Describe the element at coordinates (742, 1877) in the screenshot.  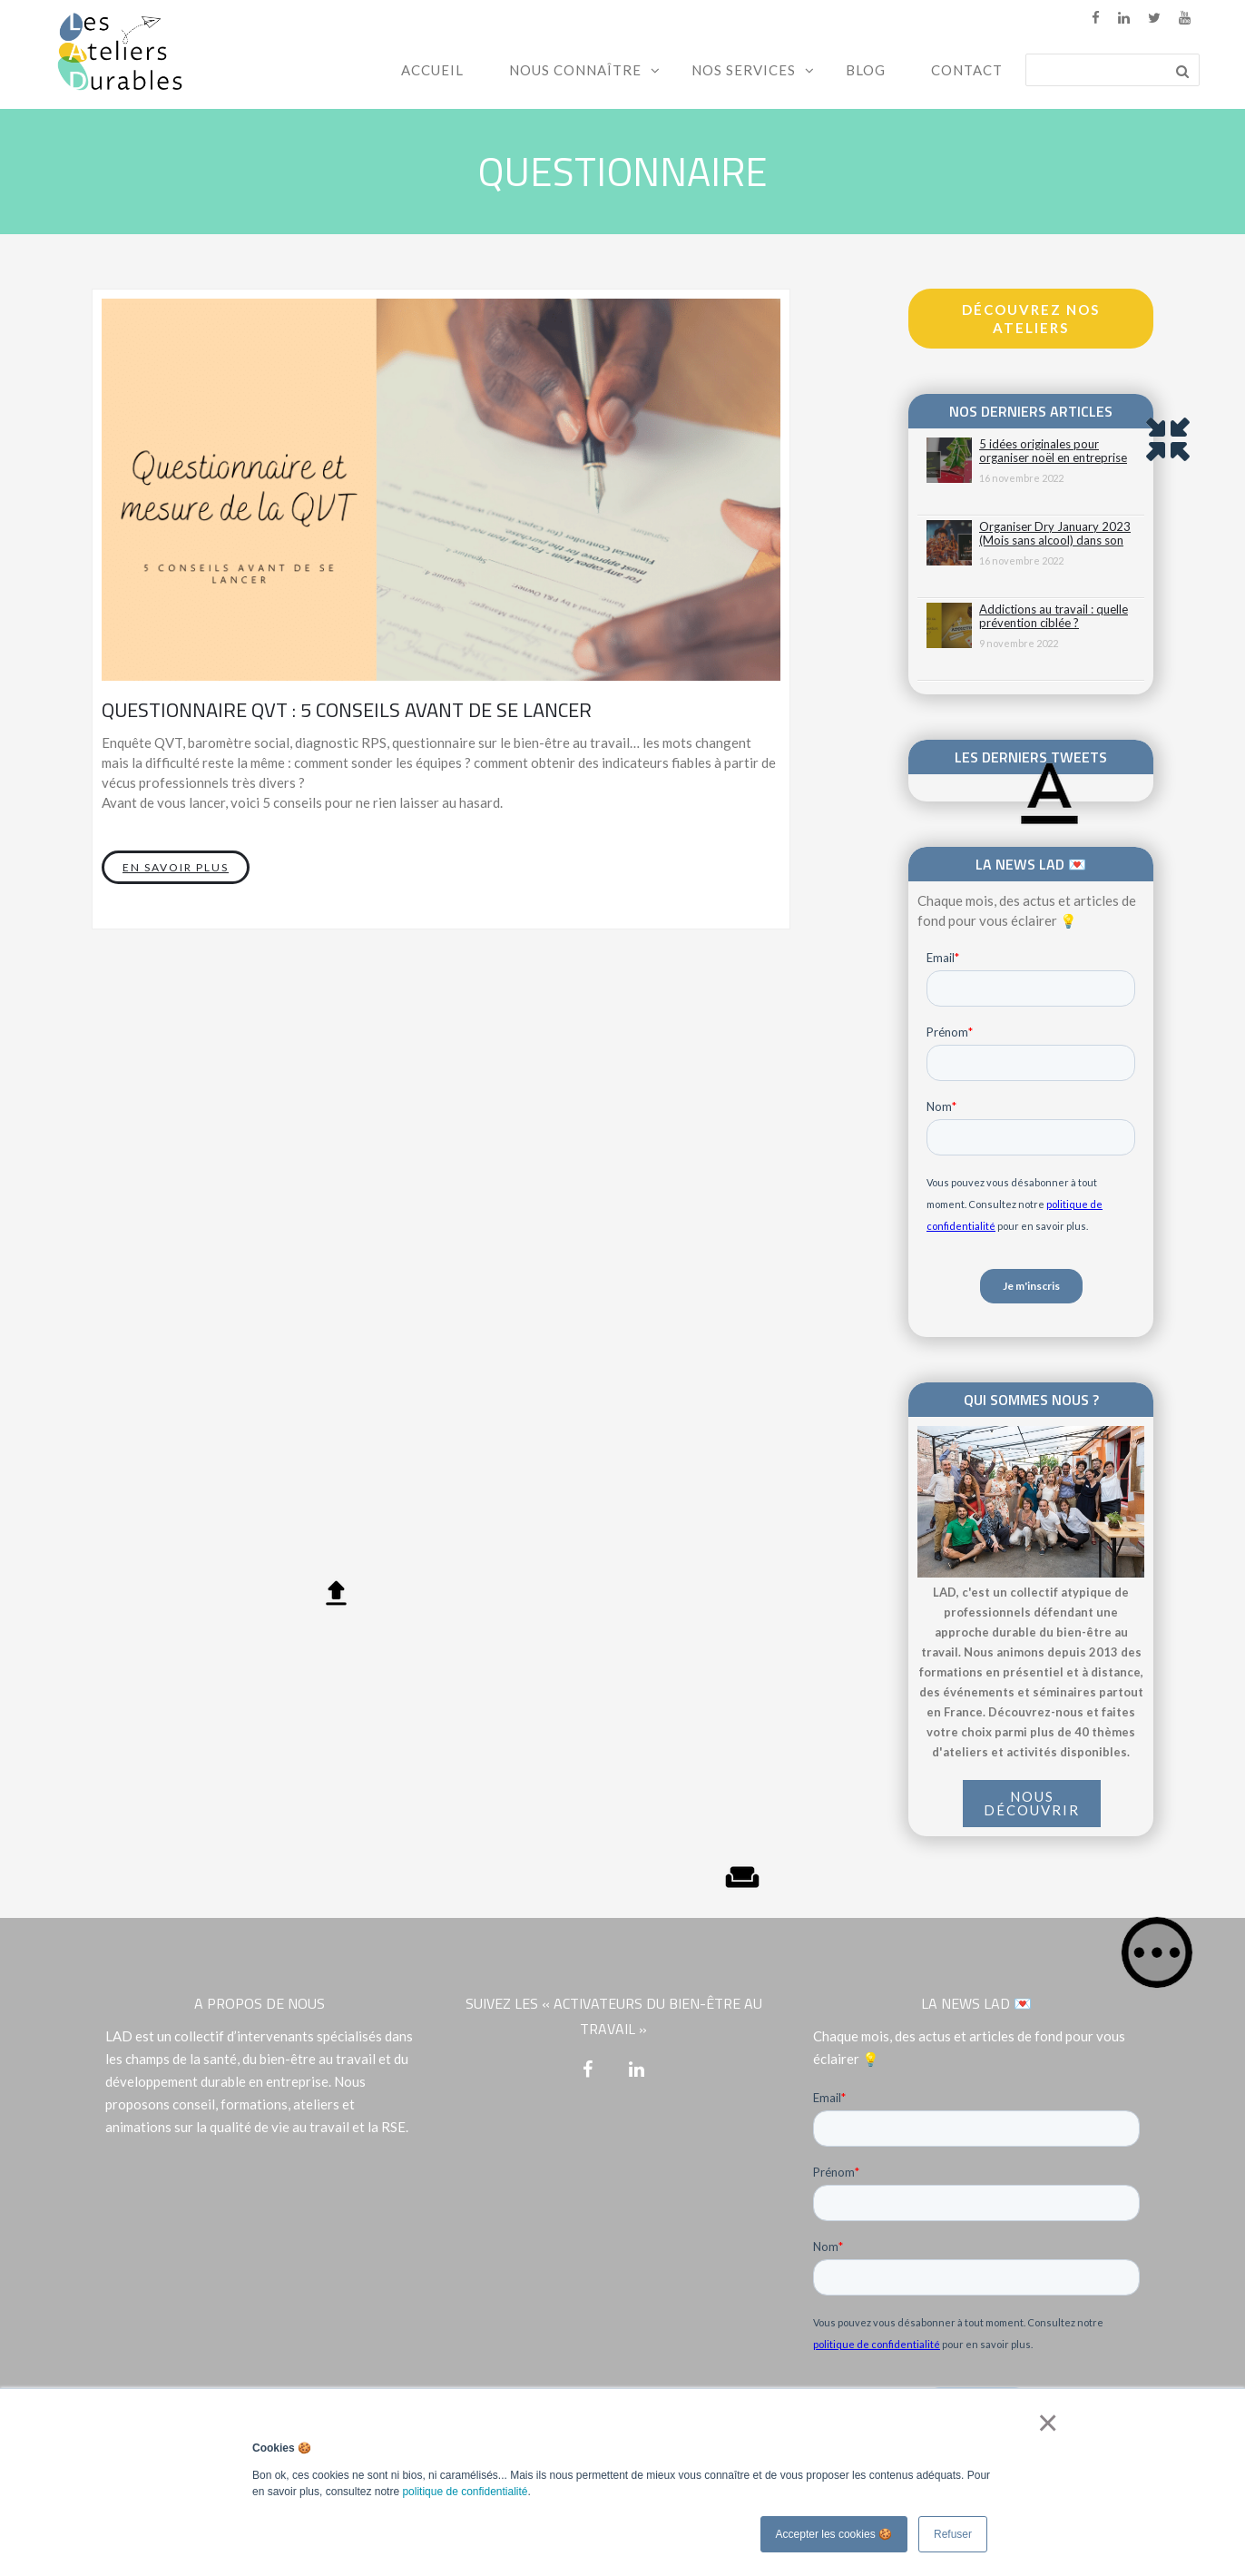
I see `view weekend or leisure activities` at that location.